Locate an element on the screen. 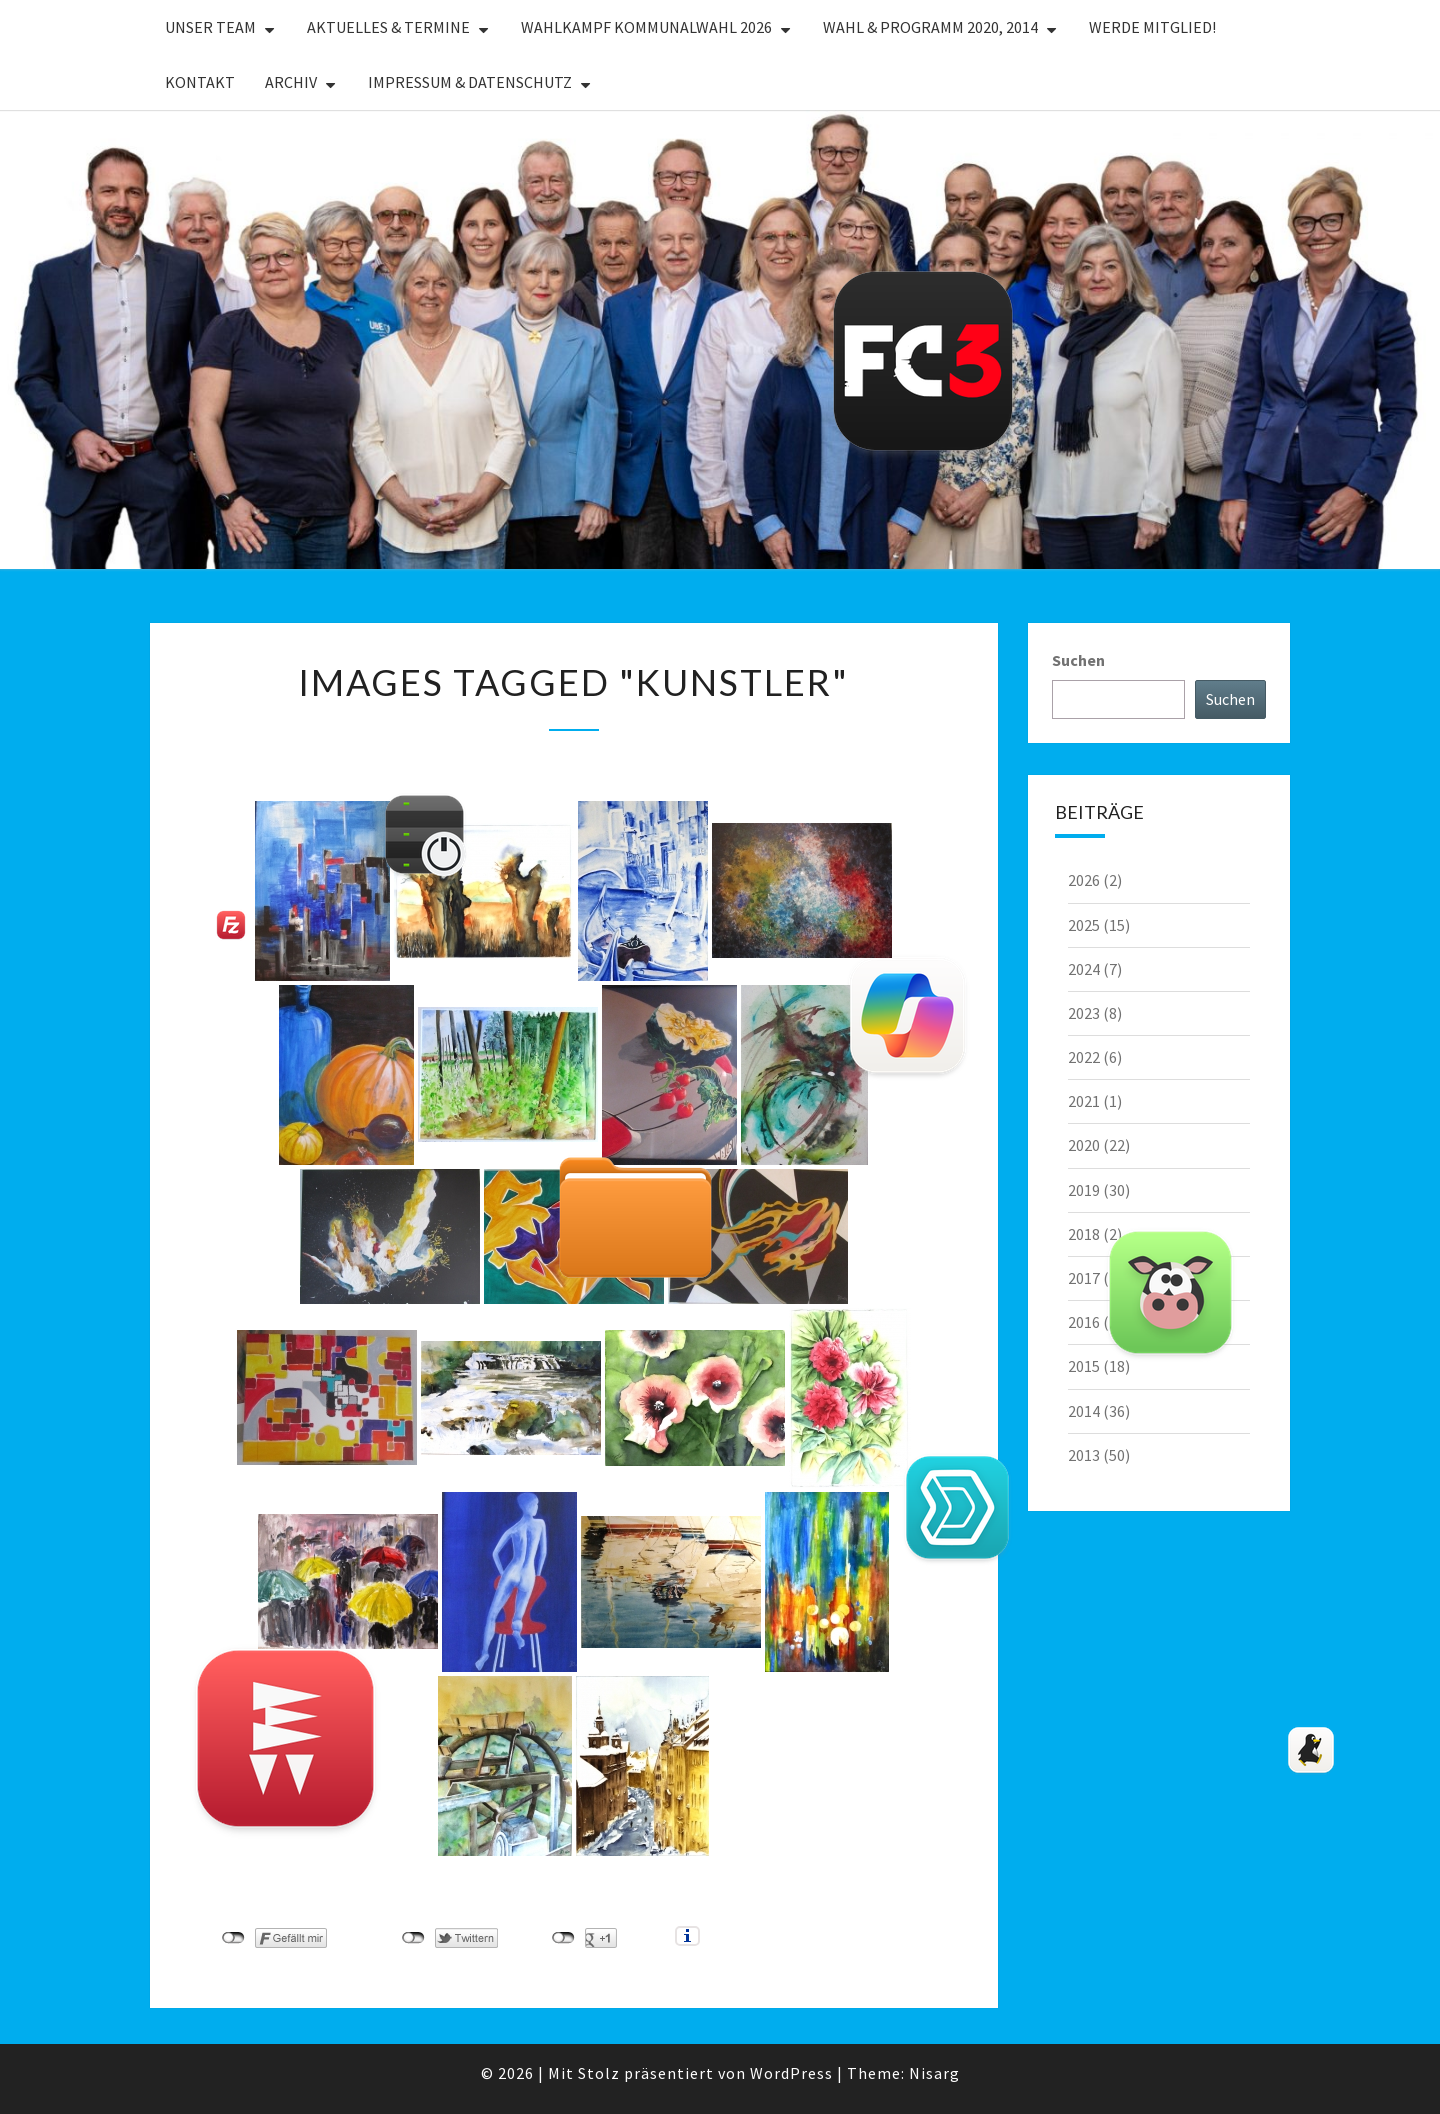 The width and height of the screenshot is (1440, 2114). launch supertux game is located at coordinates (1311, 1750).